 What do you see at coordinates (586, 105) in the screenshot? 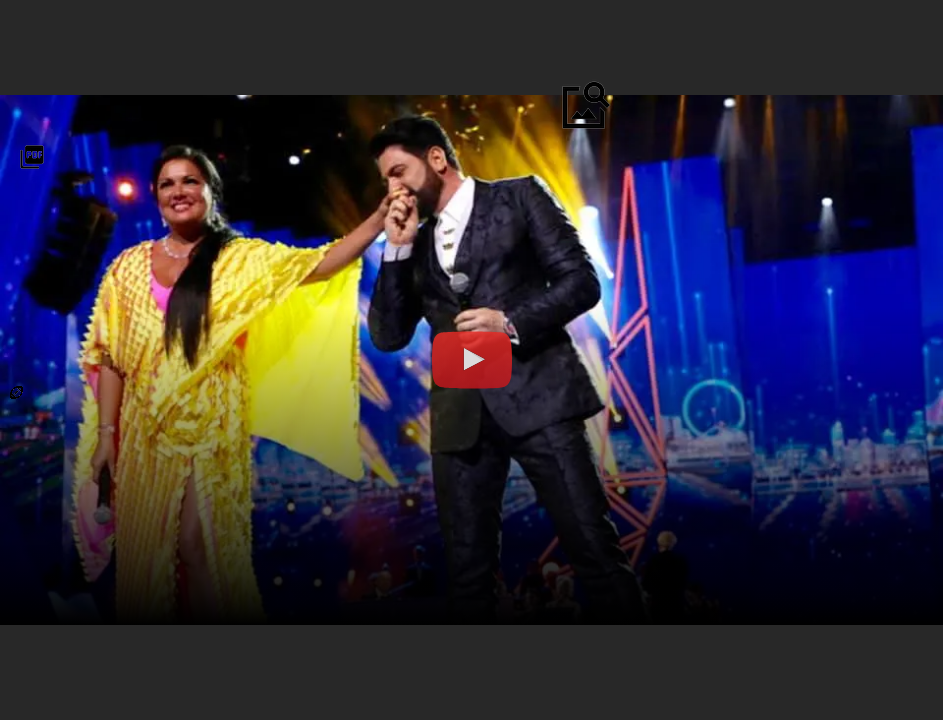
I see `search by image or photo` at bounding box center [586, 105].